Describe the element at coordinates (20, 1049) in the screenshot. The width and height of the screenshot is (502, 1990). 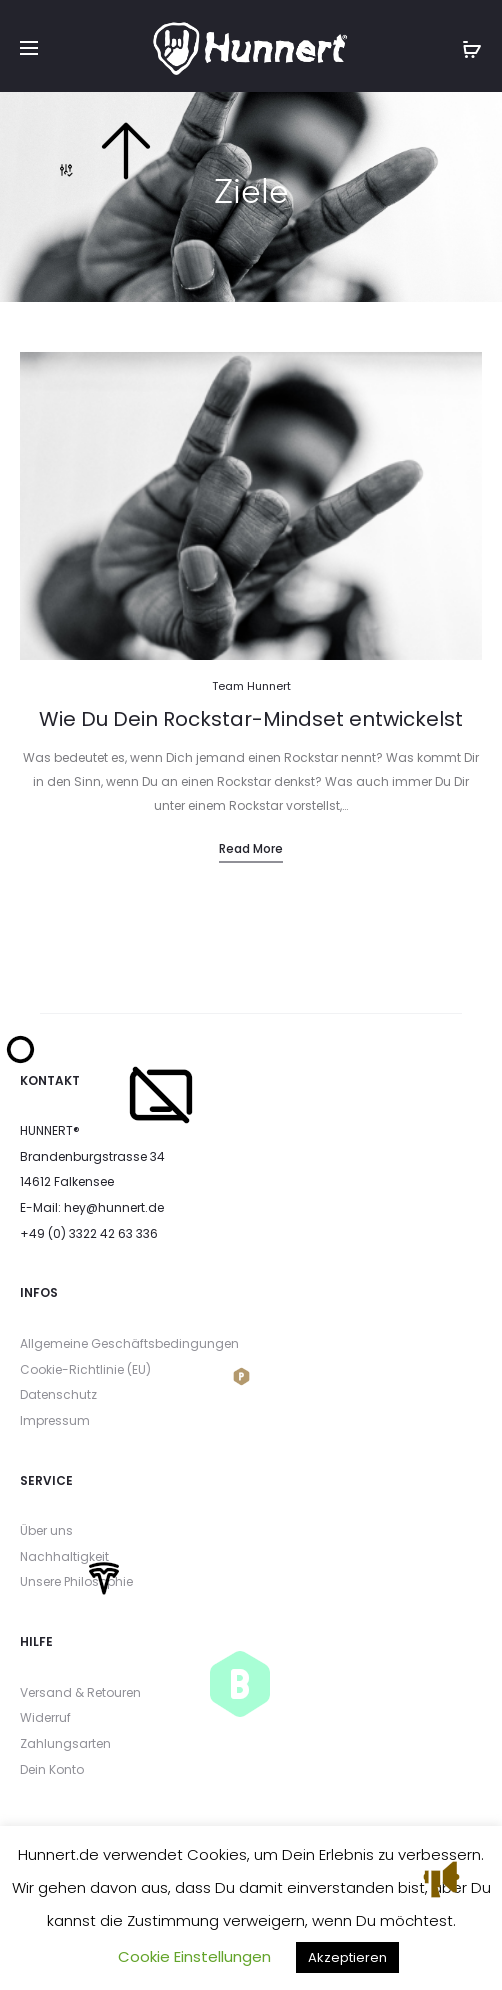
I see `represents an empty or unselected state` at that location.